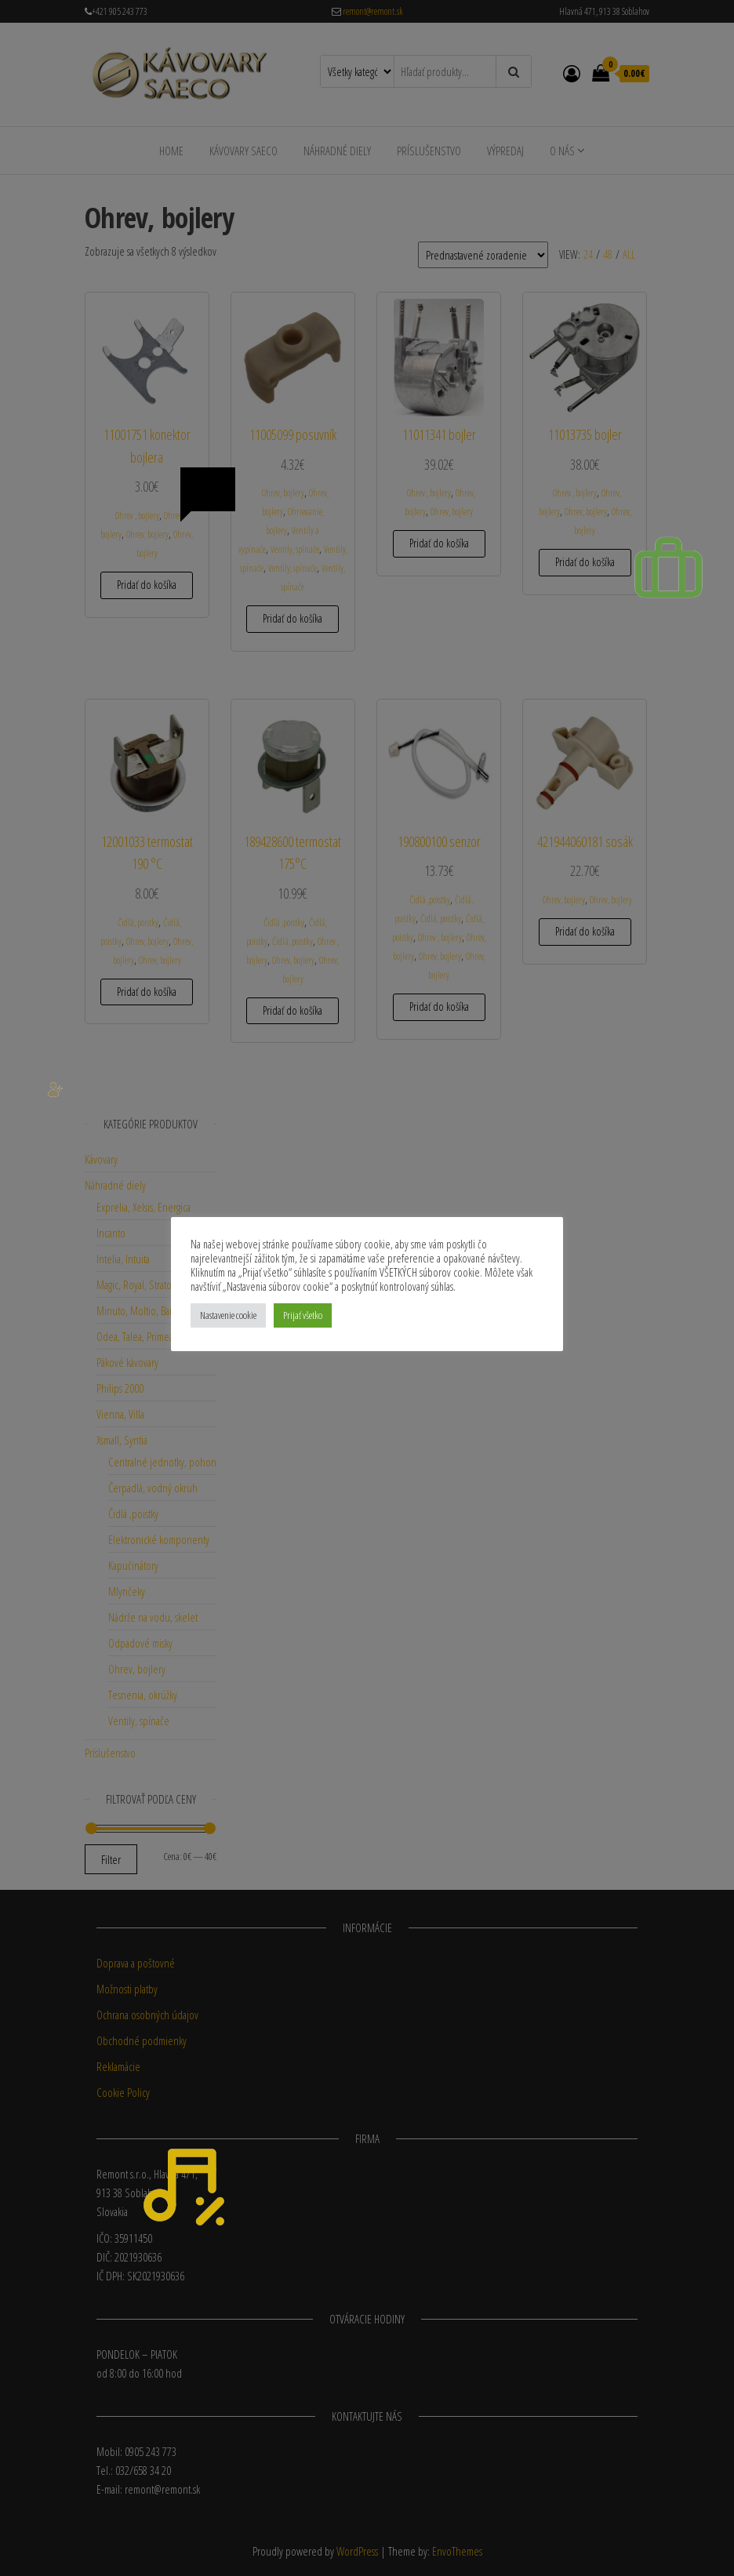 Image resolution: width=734 pixels, height=2576 pixels. Describe the element at coordinates (184, 2185) in the screenshot. I see `view discounted music or audio content` at that location.